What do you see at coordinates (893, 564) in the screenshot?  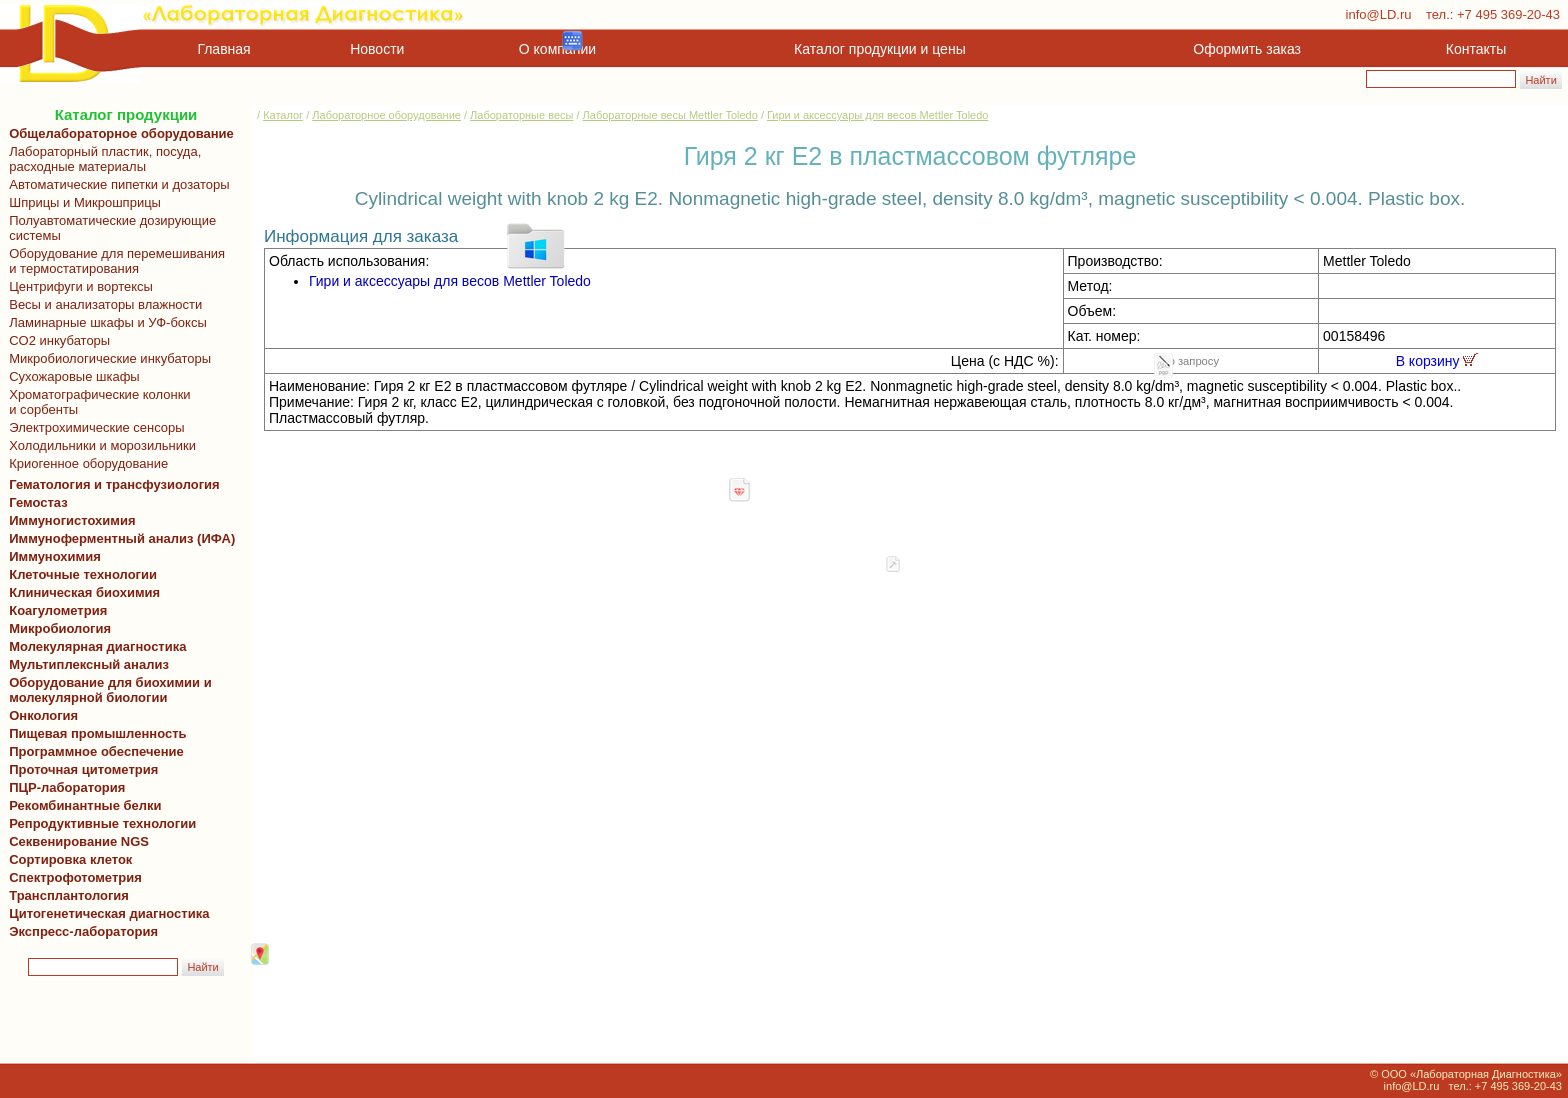 I see `indicates a CMake configuration file` at bounding box center [893, 564].